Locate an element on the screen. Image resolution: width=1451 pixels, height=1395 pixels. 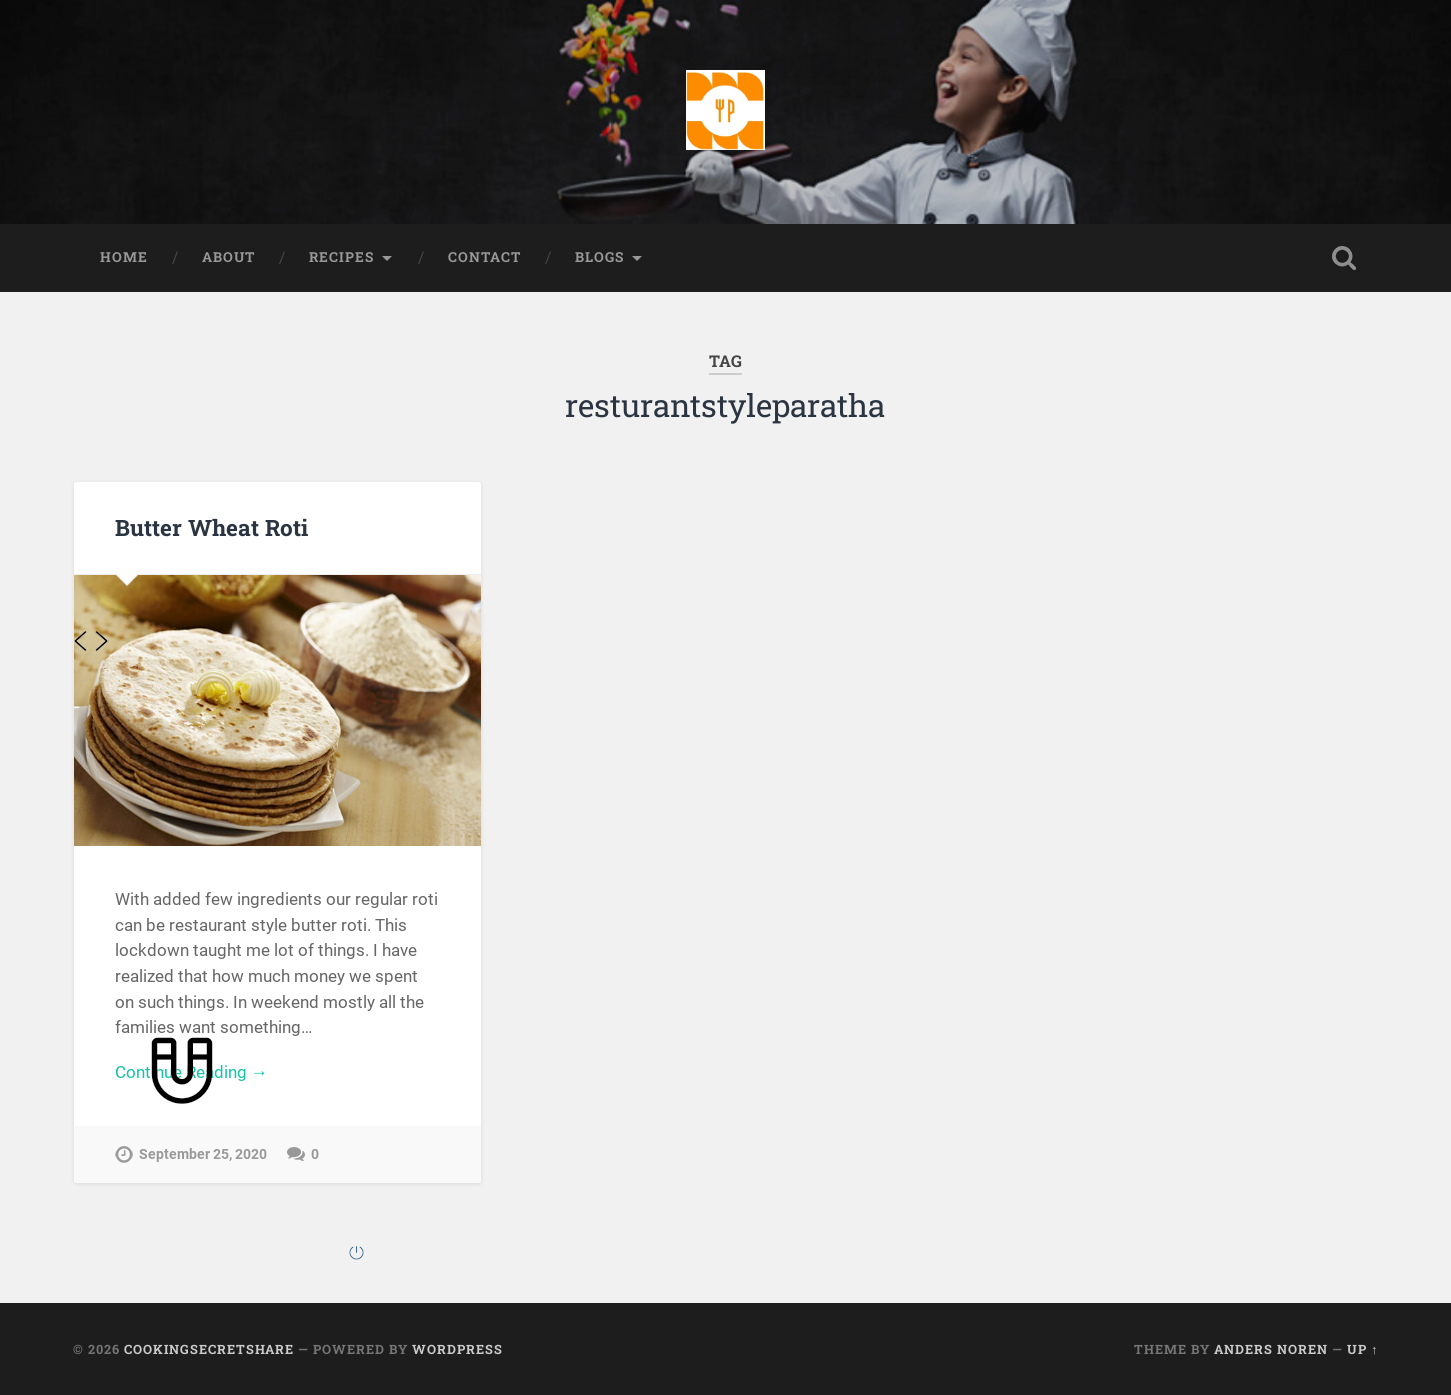
activate magnetic snap or alignment tool is located at coordinates (182, 1068).